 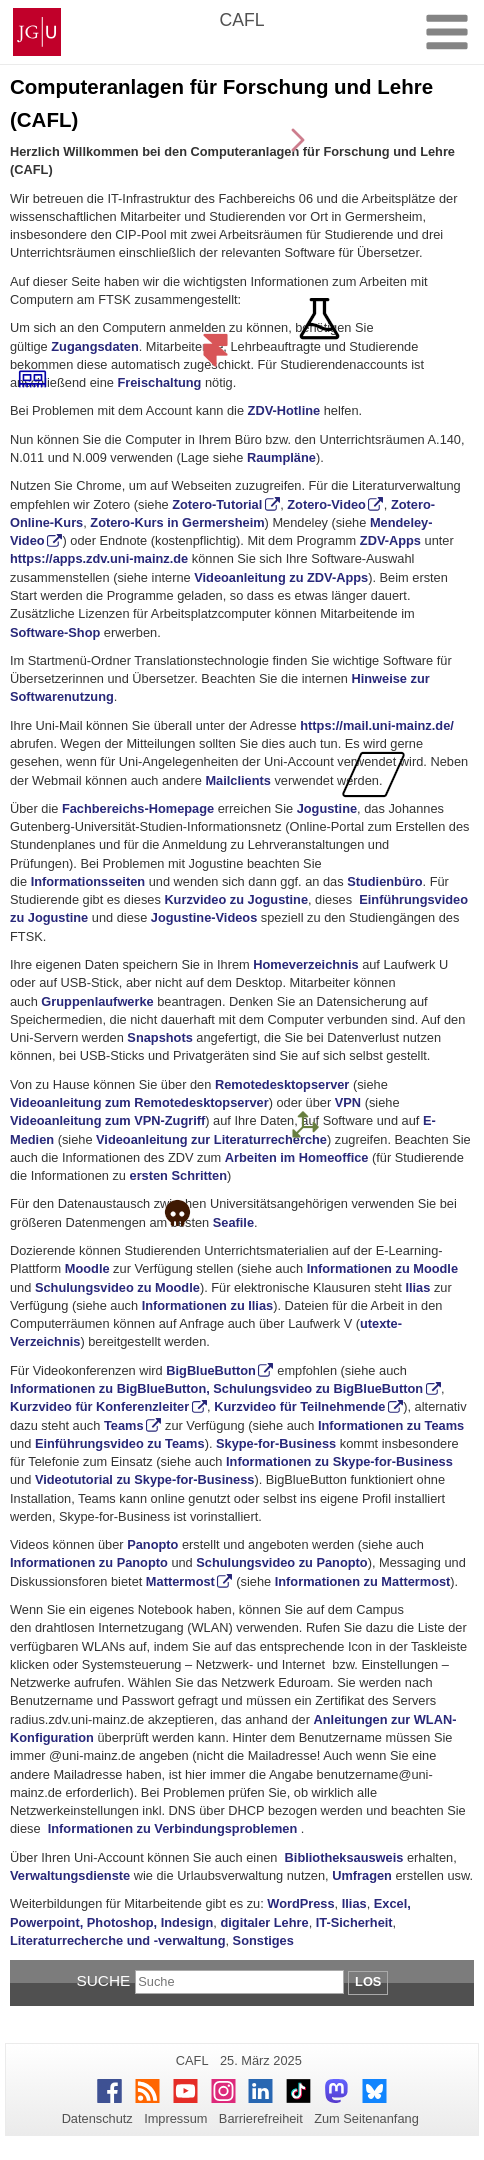 I want to click on access science or laboratory features, so click(x=319, y=319).